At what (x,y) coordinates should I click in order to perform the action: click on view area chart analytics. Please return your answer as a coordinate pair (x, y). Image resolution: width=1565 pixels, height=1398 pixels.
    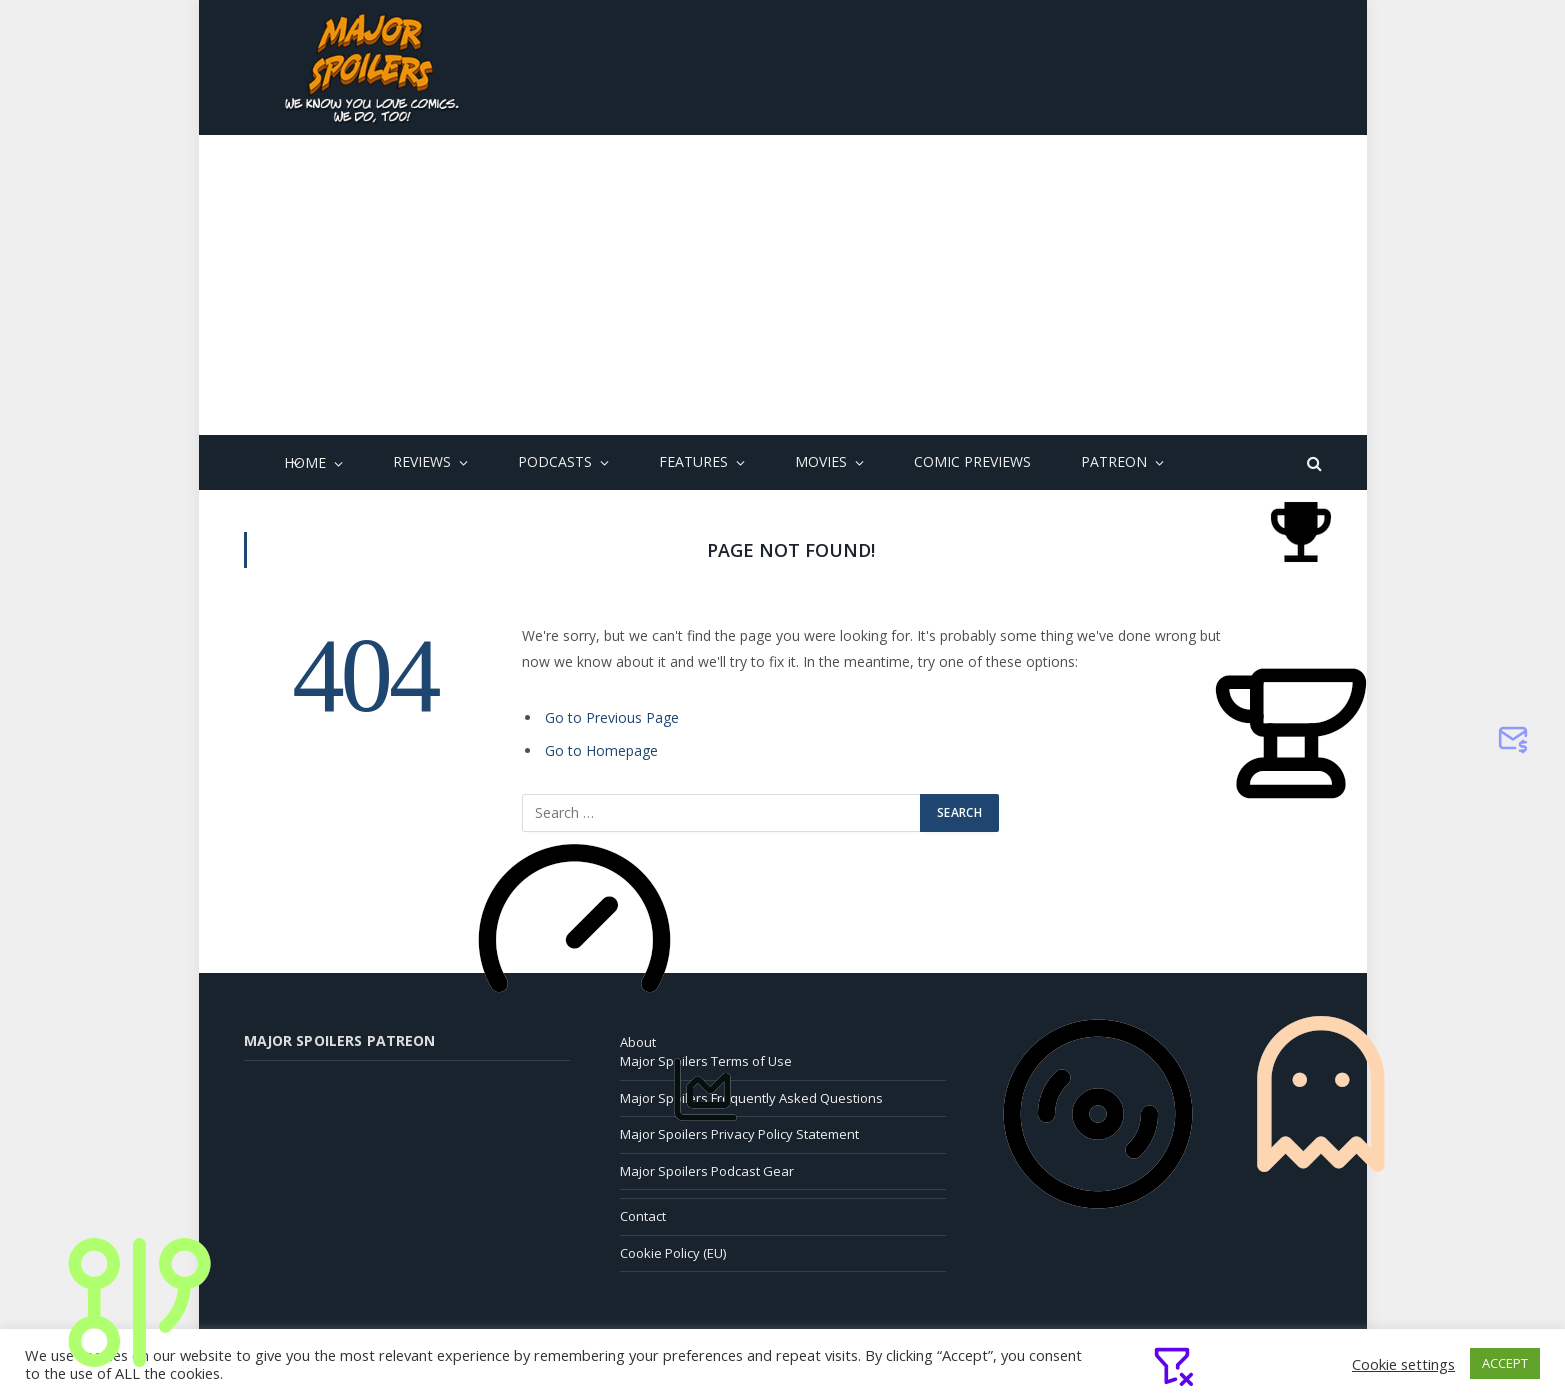
    Looking at the image, I should click on (705, 1089).